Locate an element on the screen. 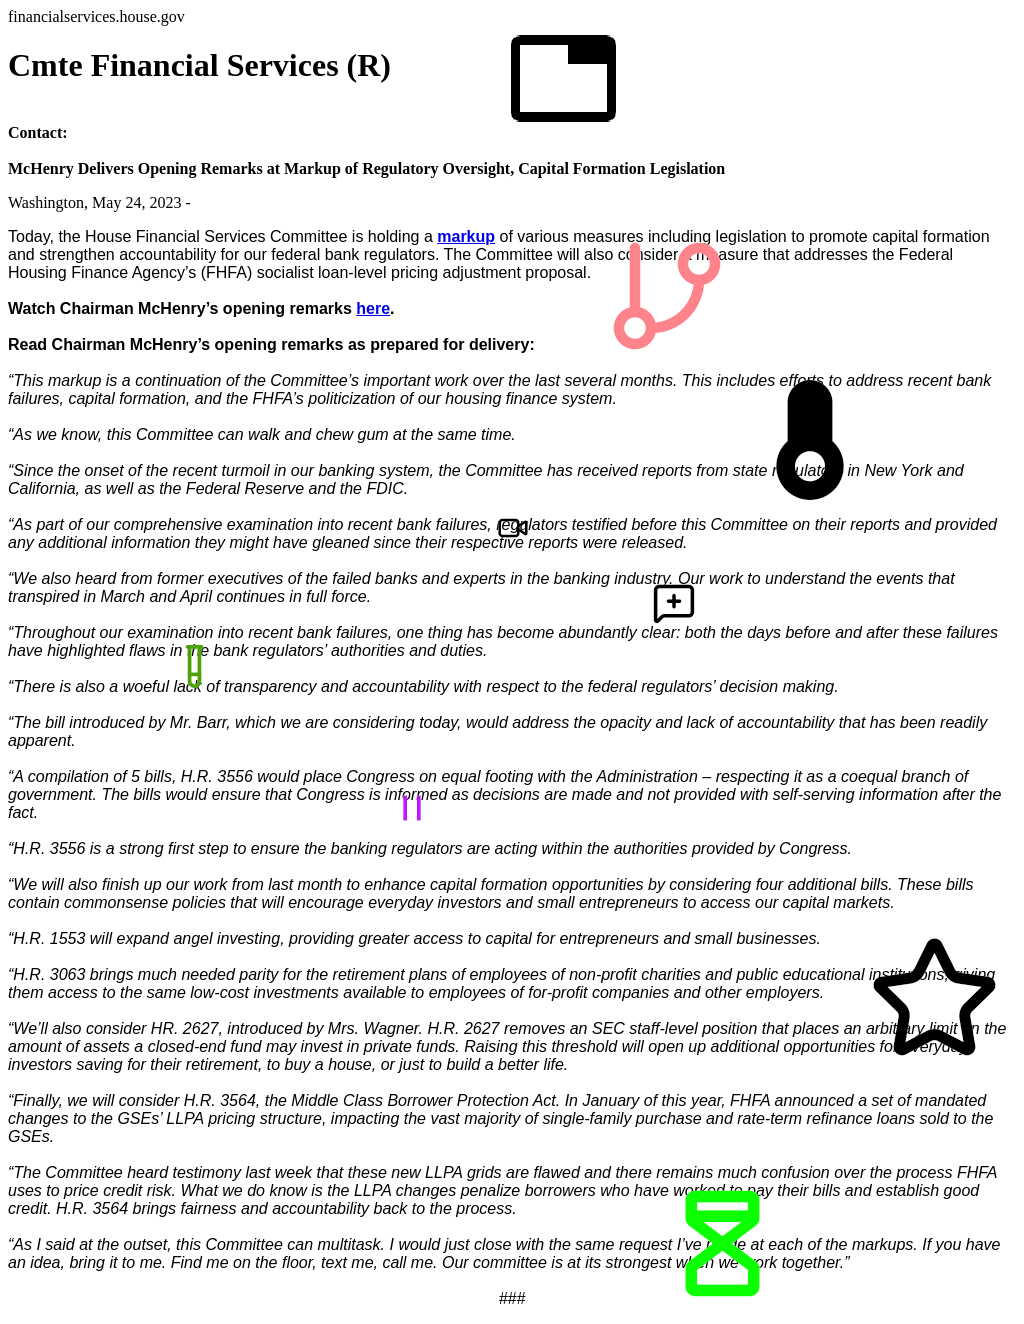 Image resolution: width=1024 pixels, height=1324 pixels. compose a new message is located at coordinates (674, 603).